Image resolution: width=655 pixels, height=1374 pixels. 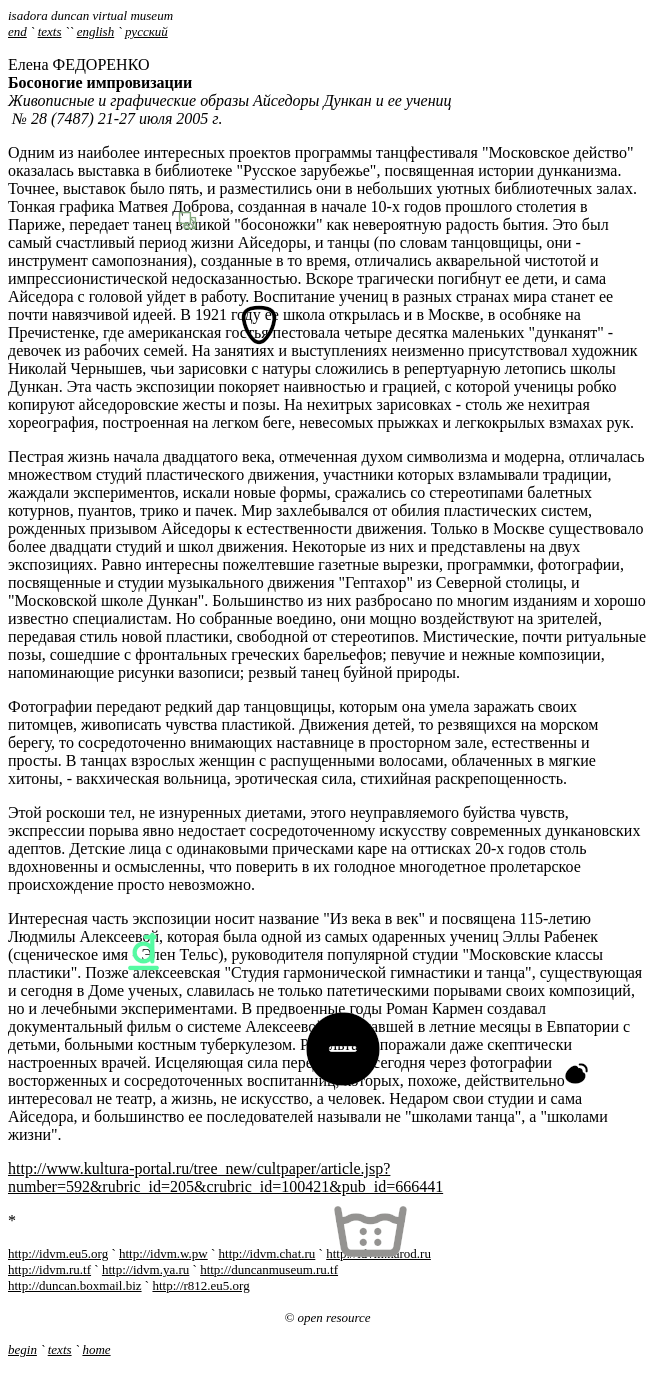 I want to click on open weibo app, so click(x=576, y=1073).